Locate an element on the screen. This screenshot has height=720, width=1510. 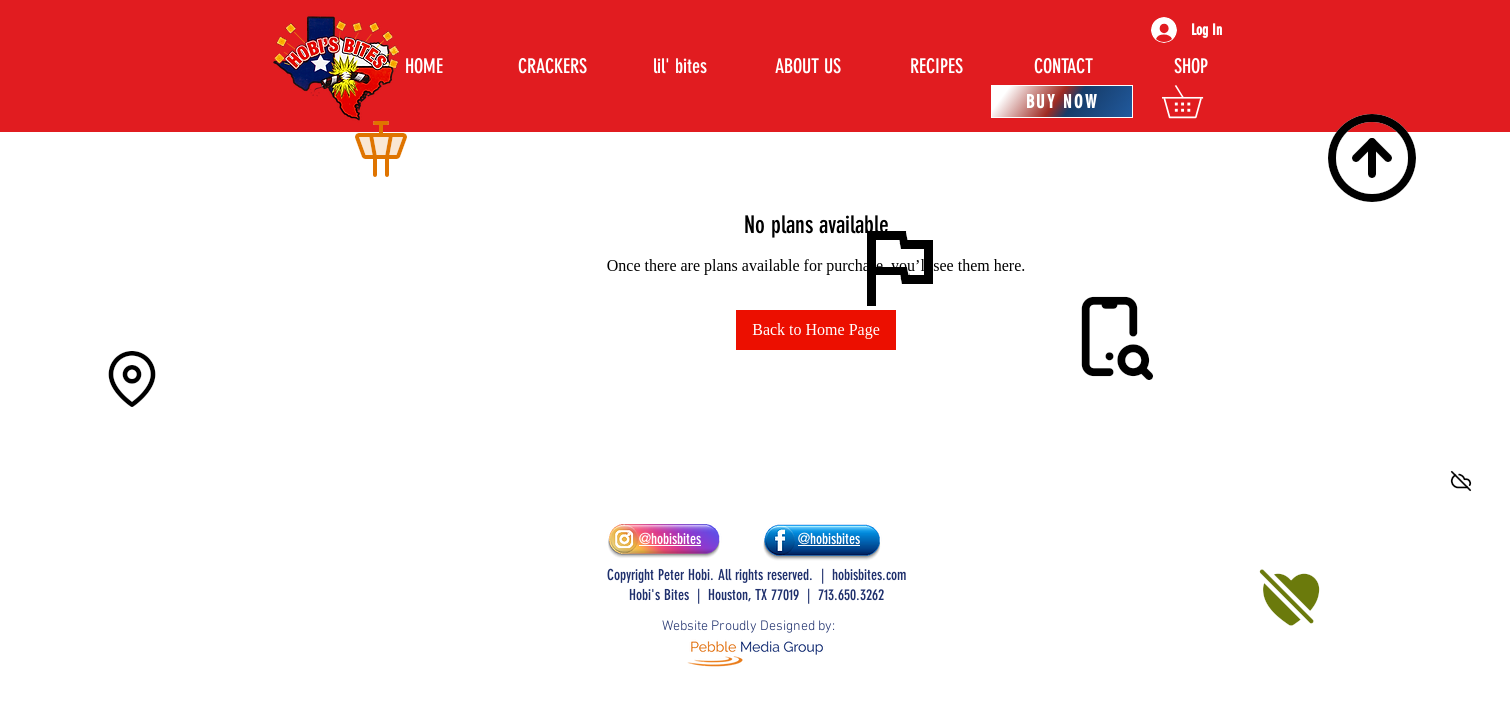
flag or mark an item for follow-up is located at coordinates (897, 266).